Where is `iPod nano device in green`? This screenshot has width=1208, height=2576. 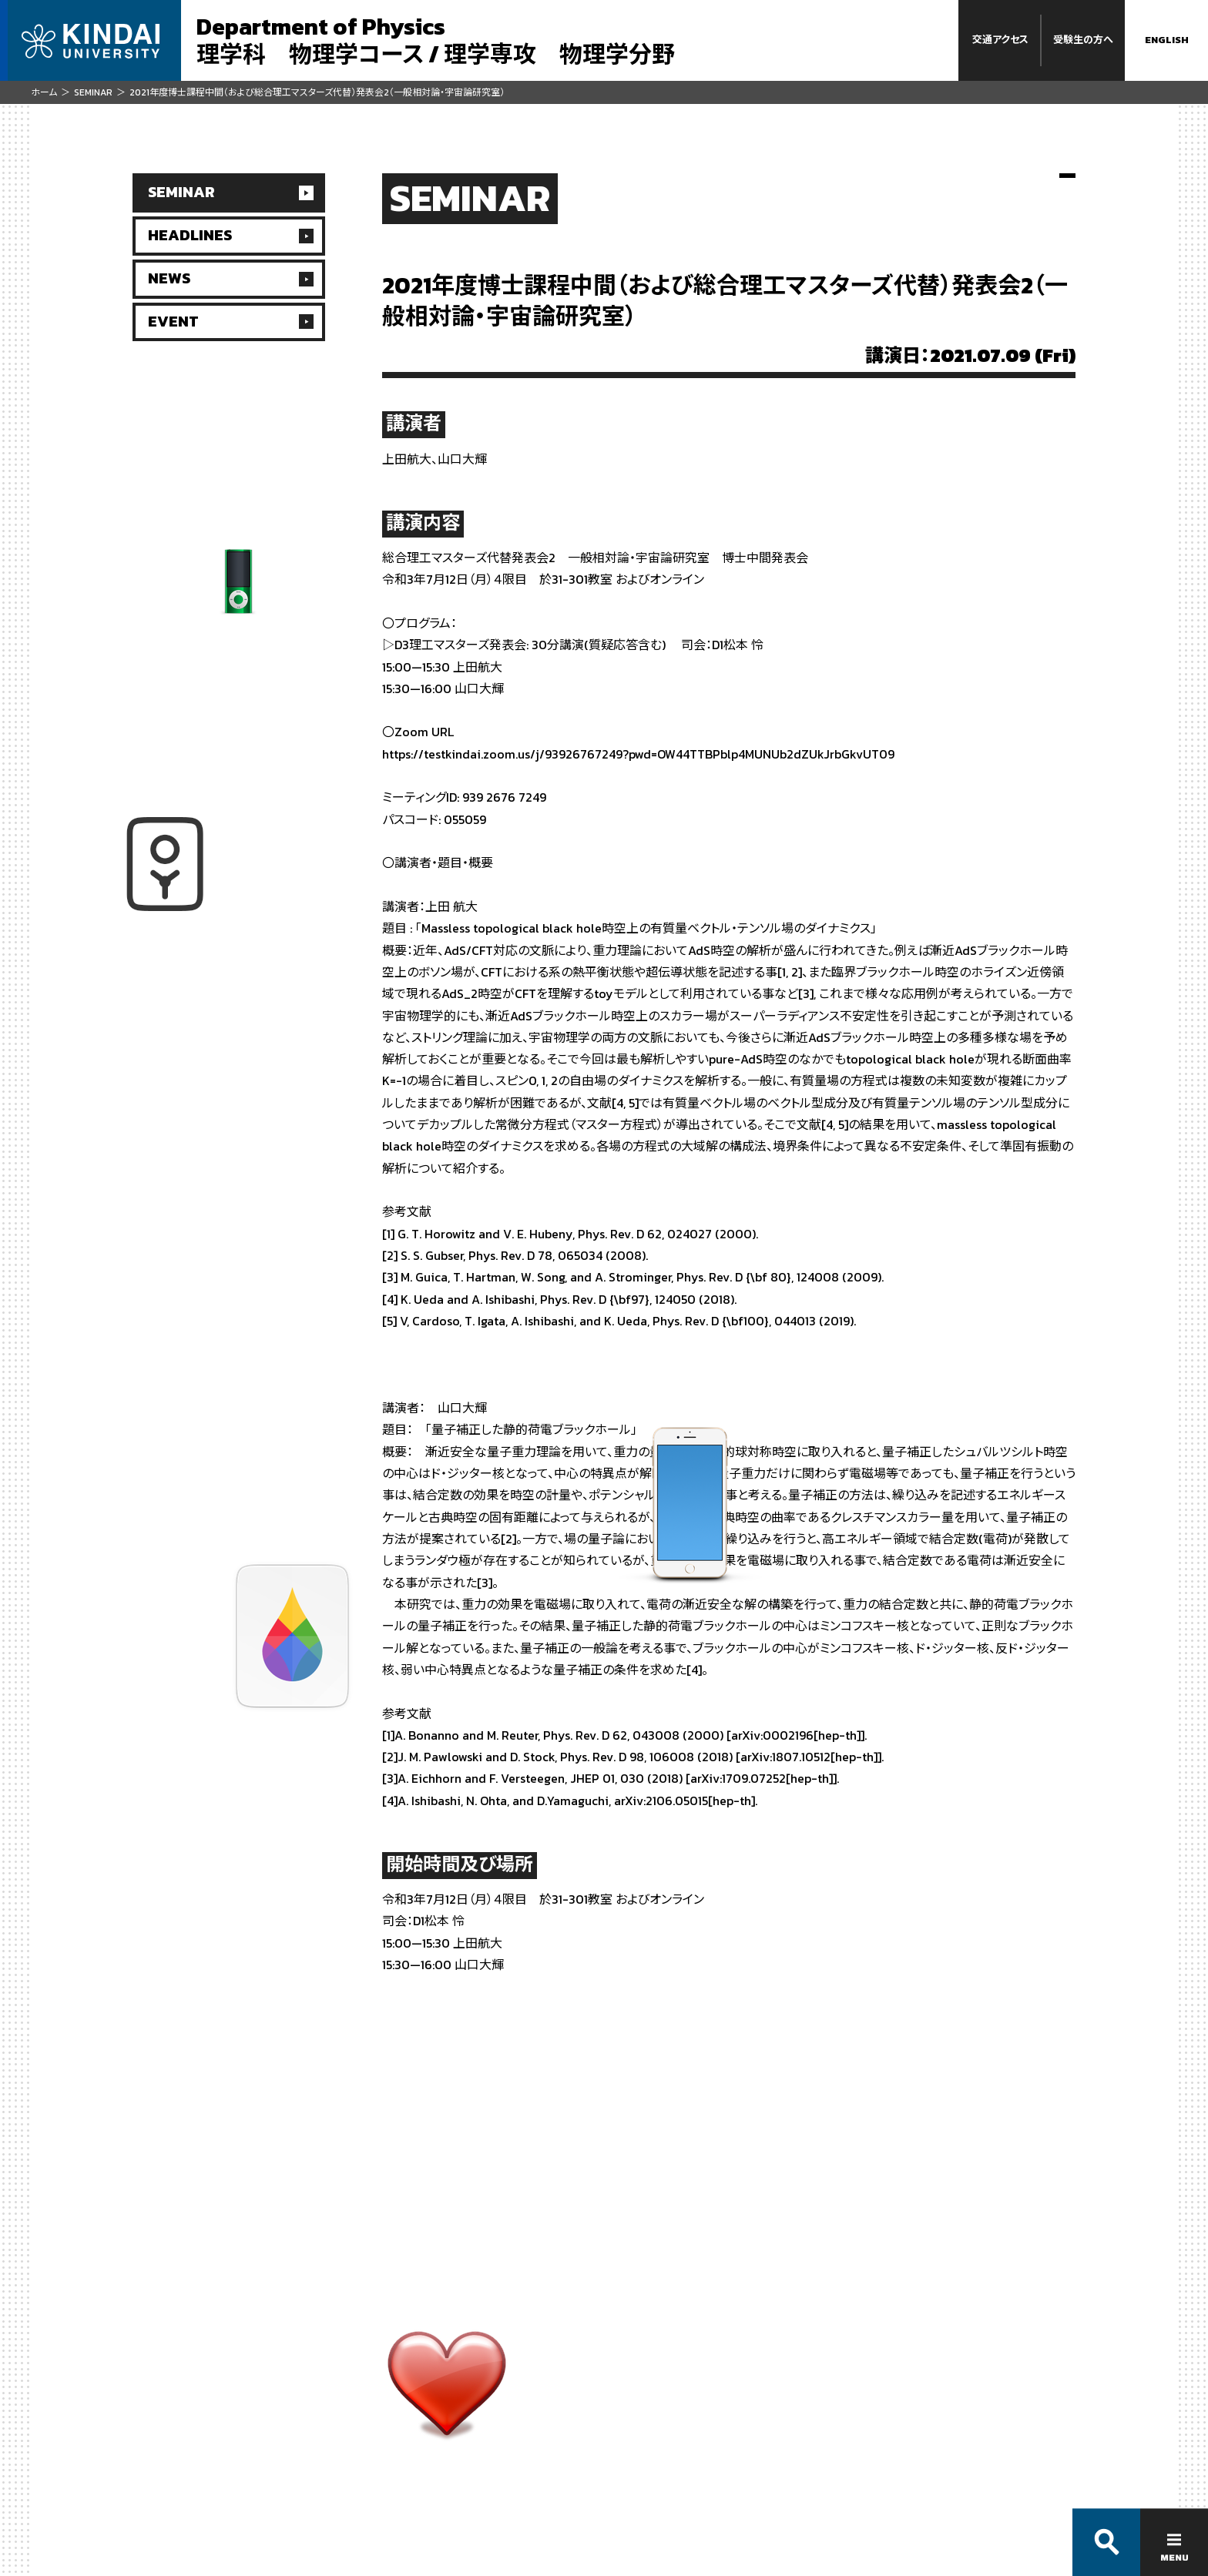
iPod nano device in green is located at coordinates (238, 582).